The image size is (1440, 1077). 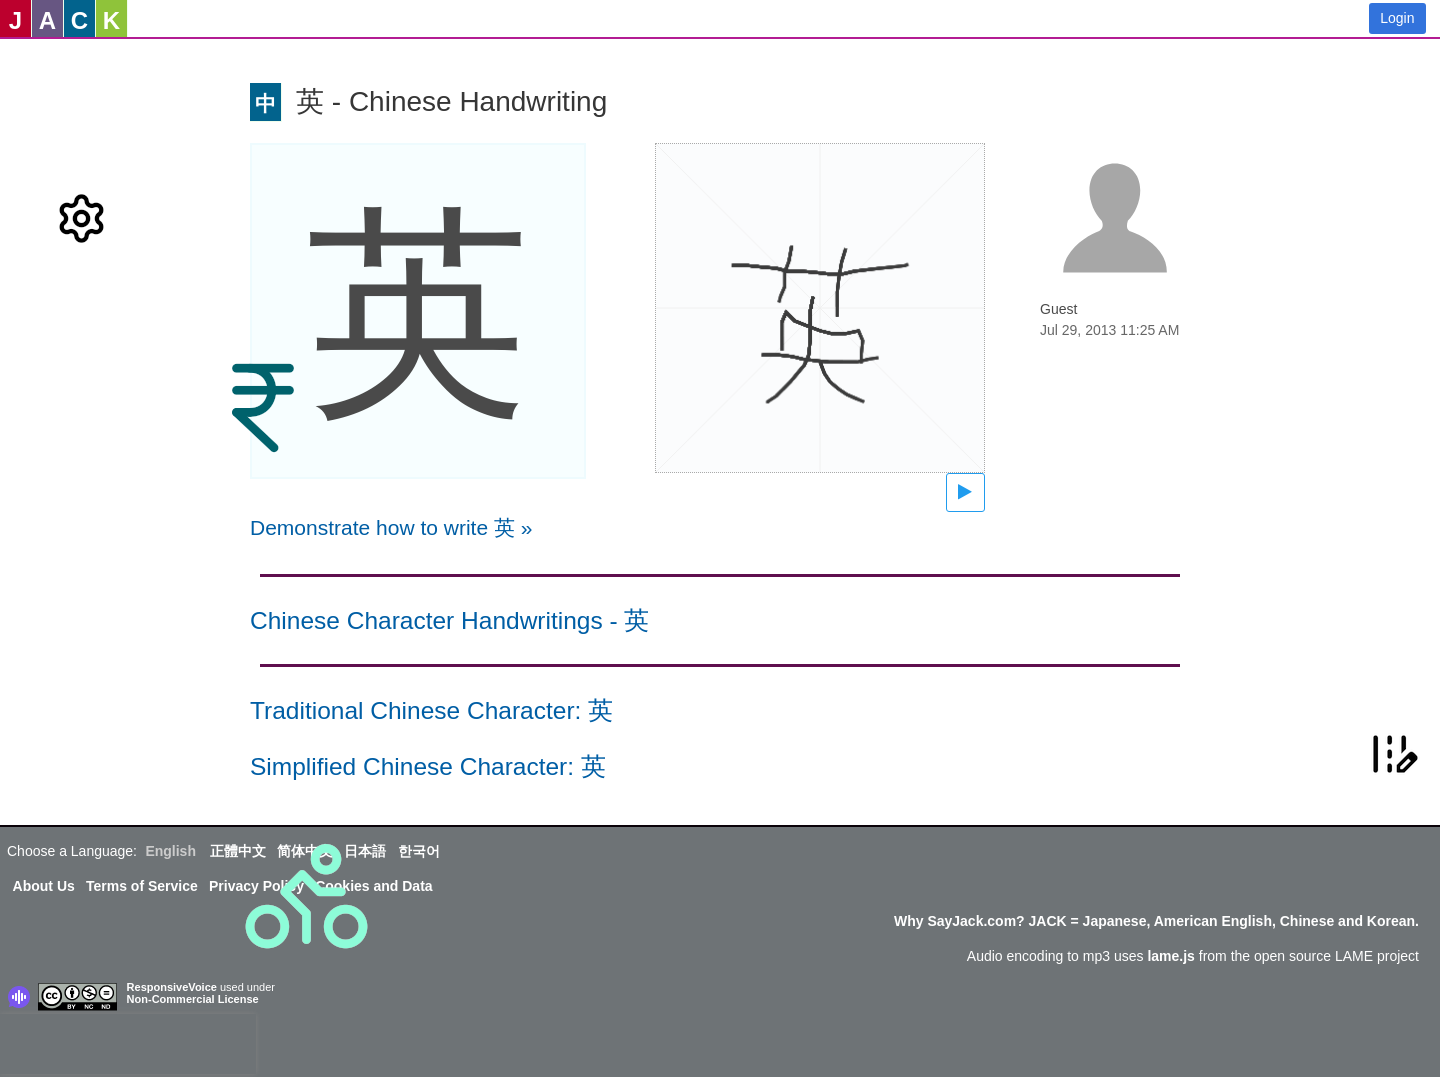 I want to click on open settings menu, so click(x=81, y=218).